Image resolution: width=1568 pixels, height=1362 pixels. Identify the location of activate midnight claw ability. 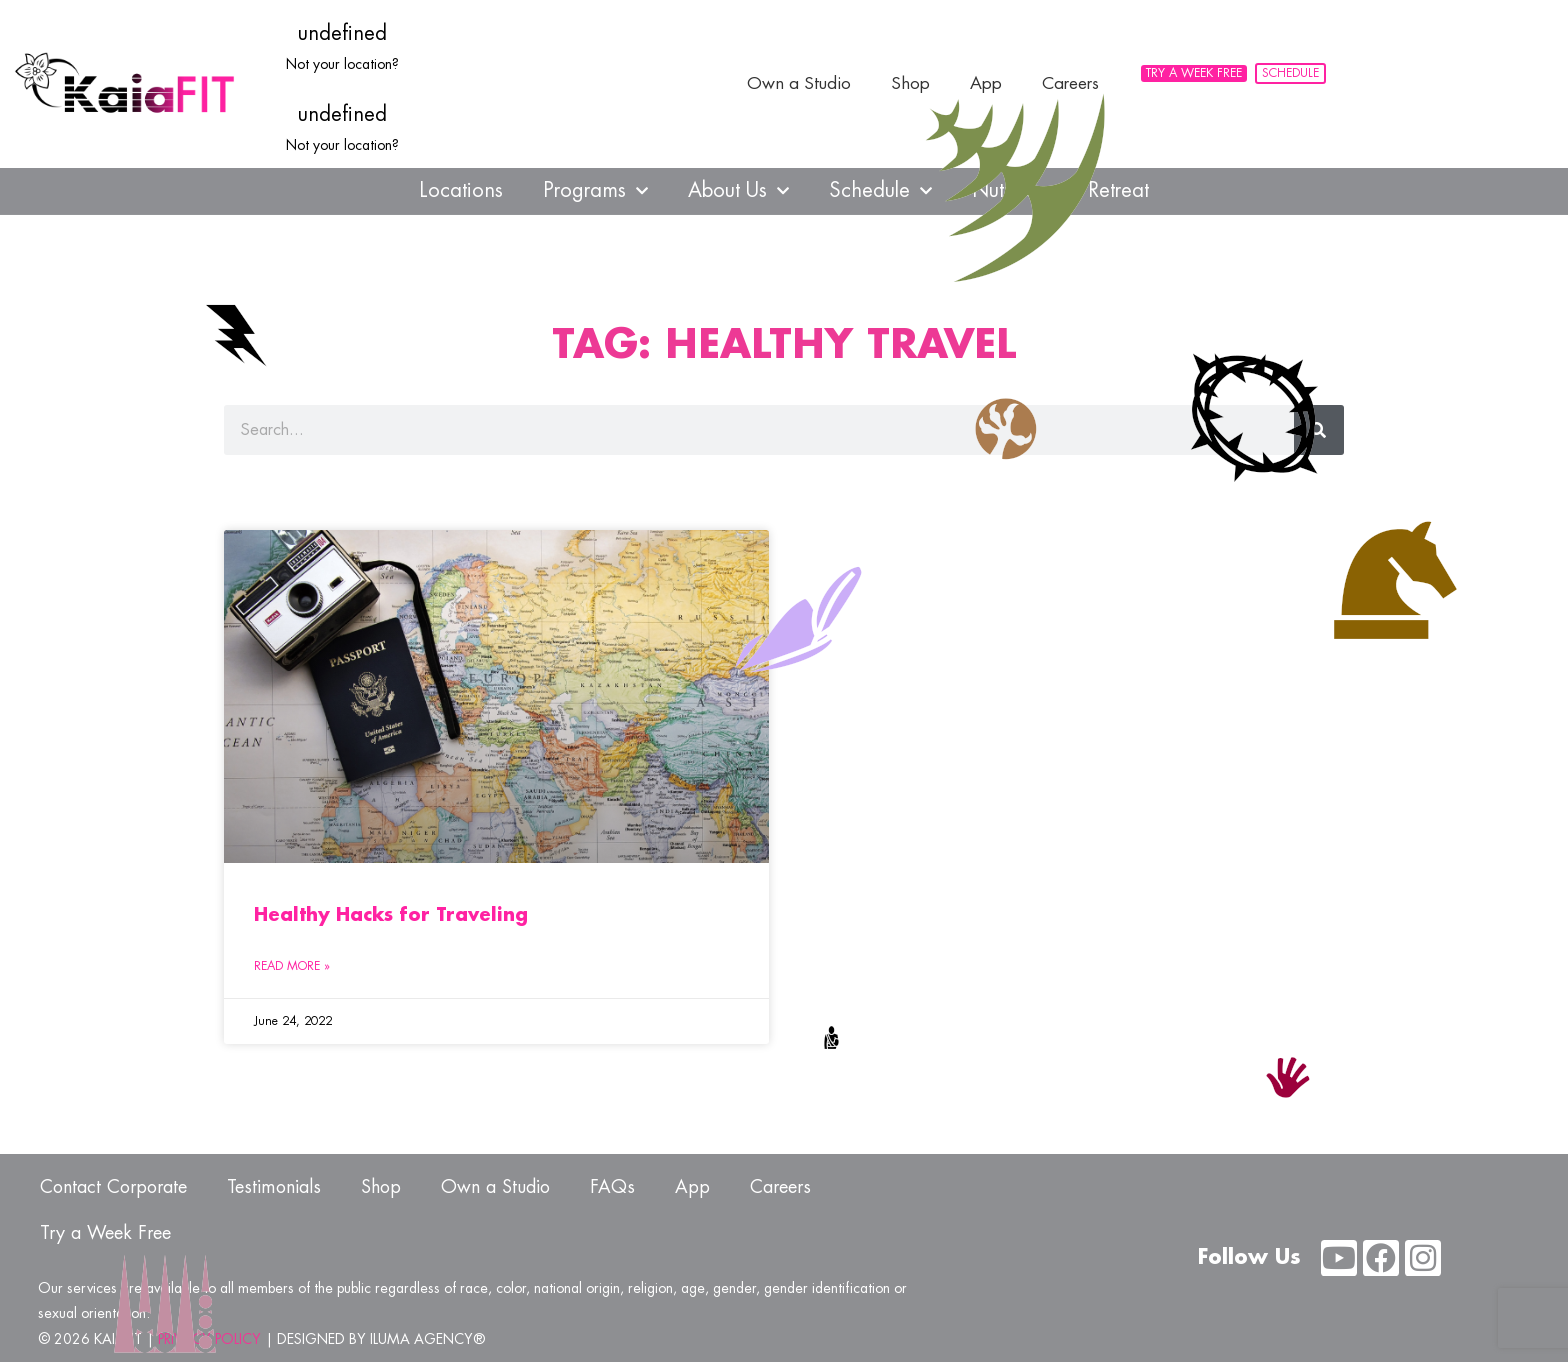
(1006, 429).